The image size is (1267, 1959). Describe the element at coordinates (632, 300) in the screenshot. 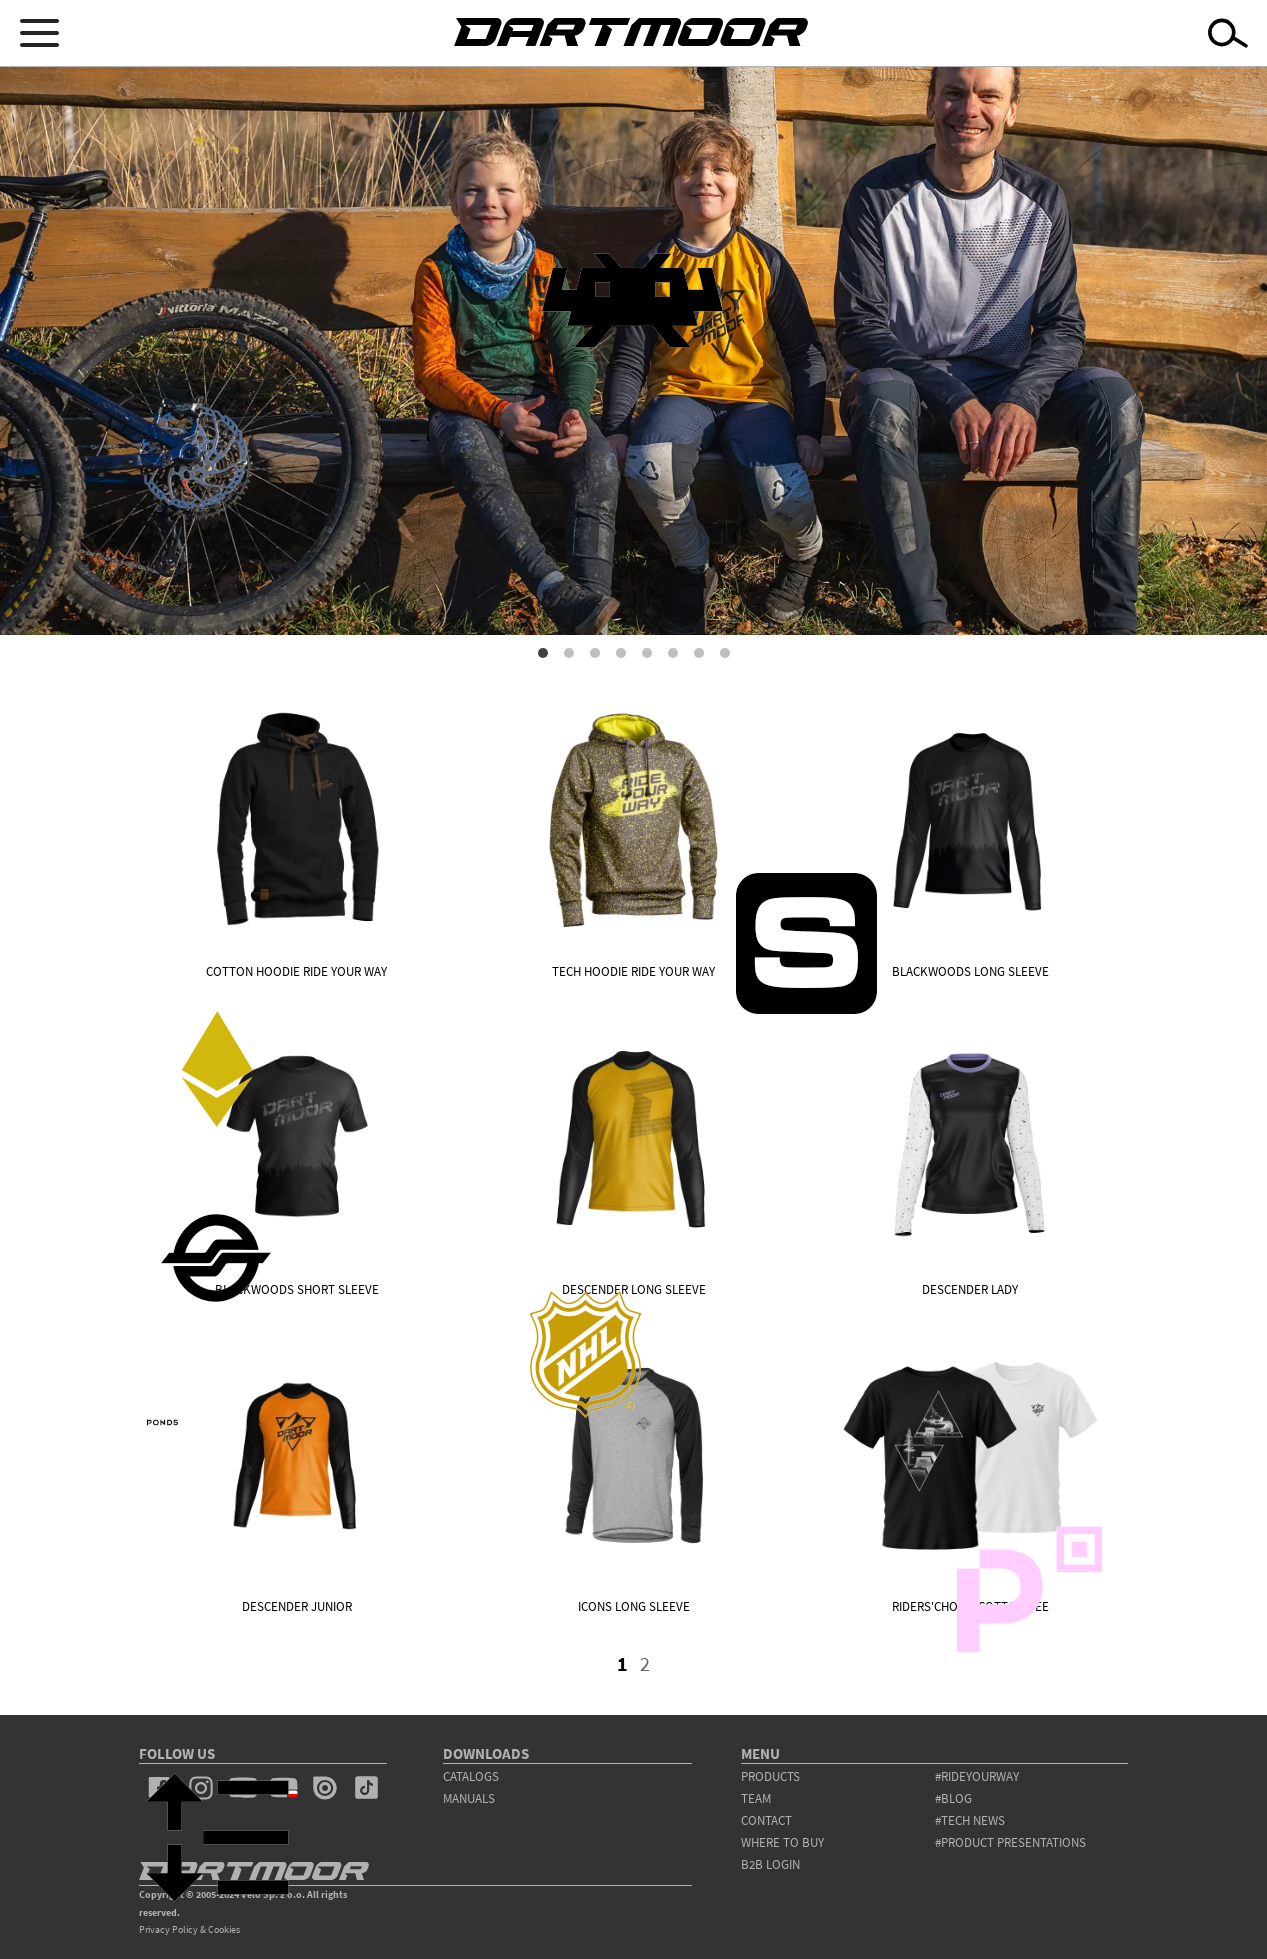

I see `open RetroArch emulator app` at that location.